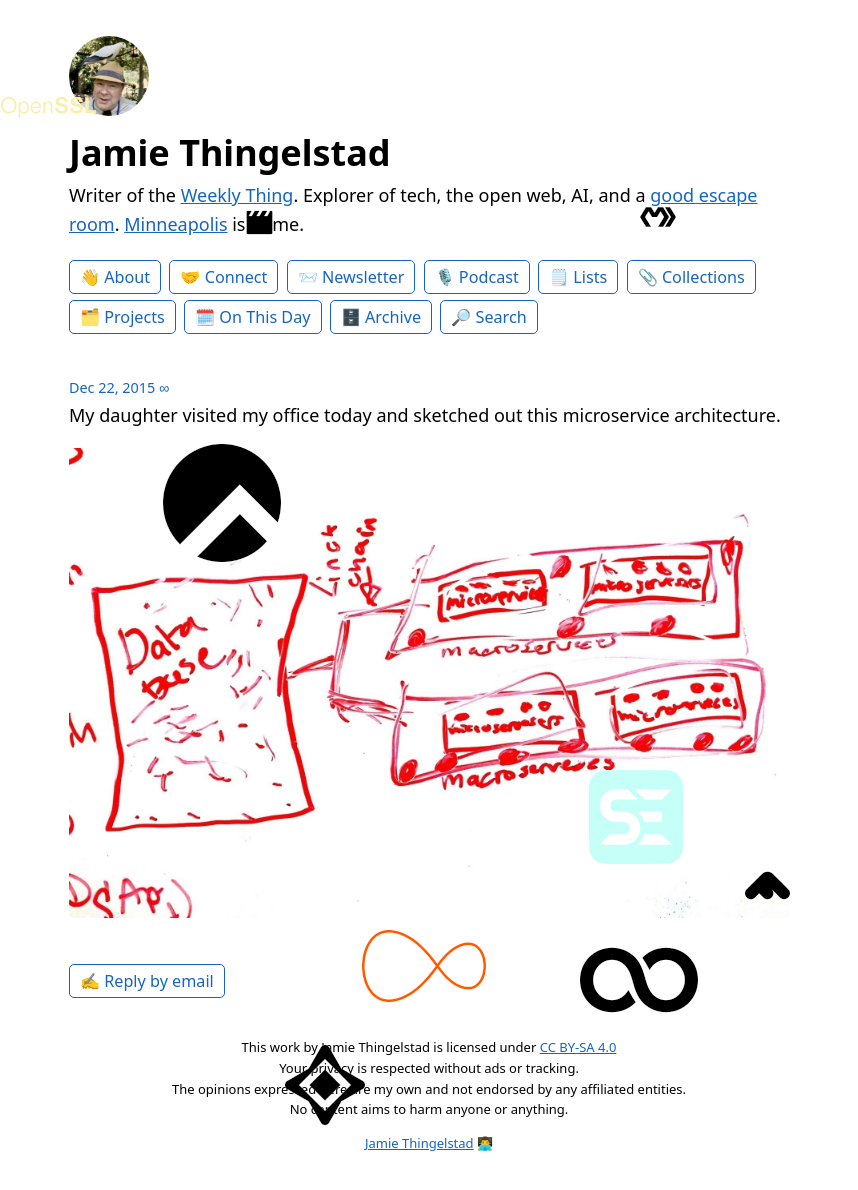 The width and height of the screenshot is (858, 1190). I want to click on virgin media brand logo, so click(424, 966).